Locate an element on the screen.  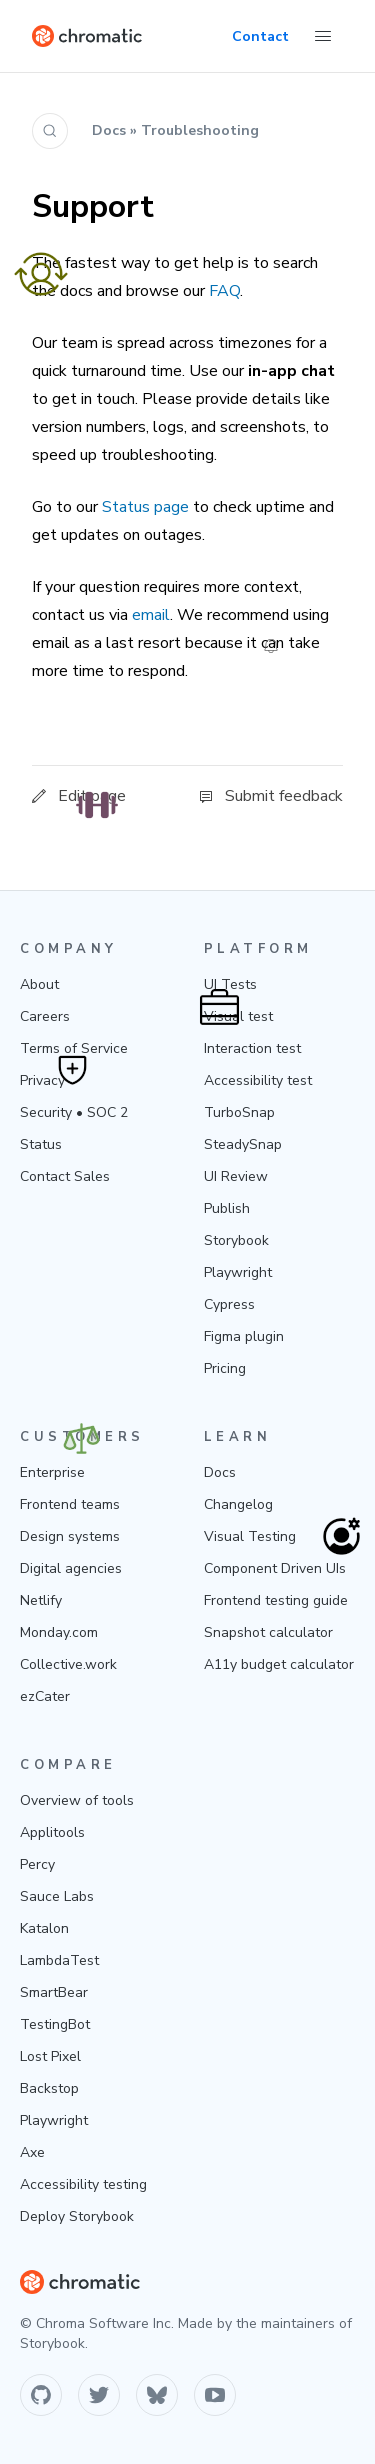
access legal or terms of service information is located at coordinates (81, 1438).